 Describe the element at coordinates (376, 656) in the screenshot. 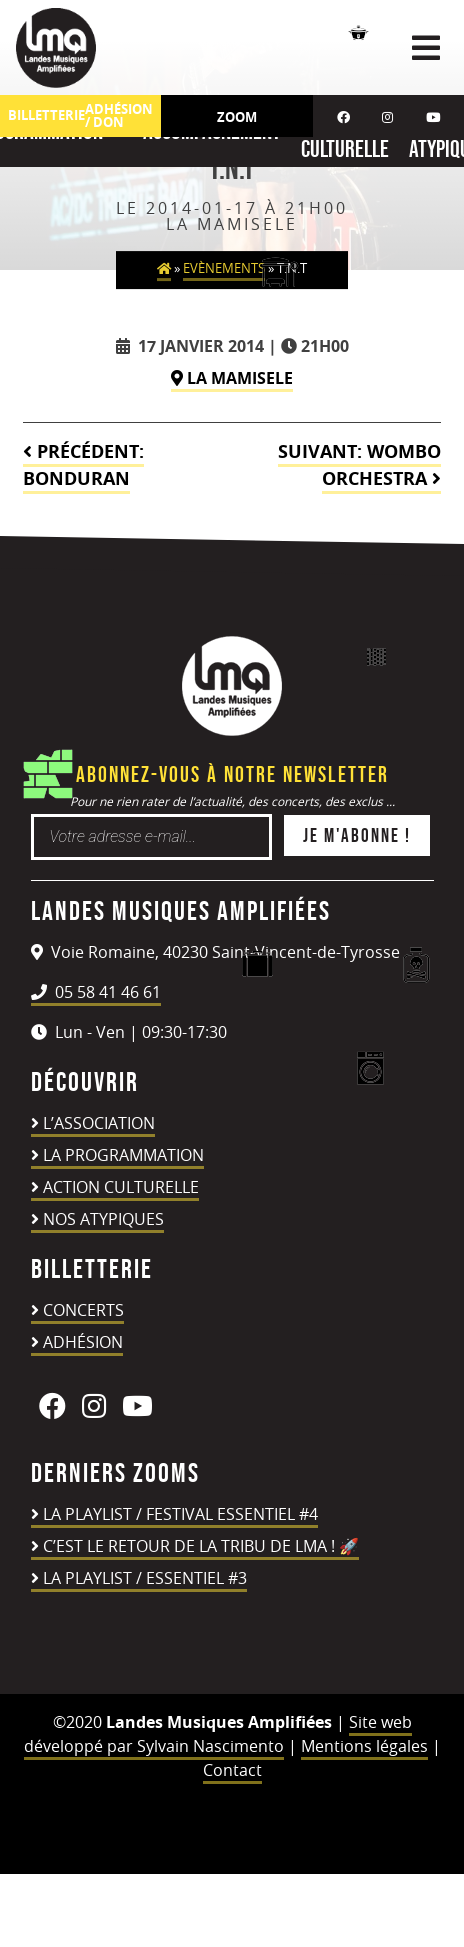

I see `view half-year calendar overview` at that location.